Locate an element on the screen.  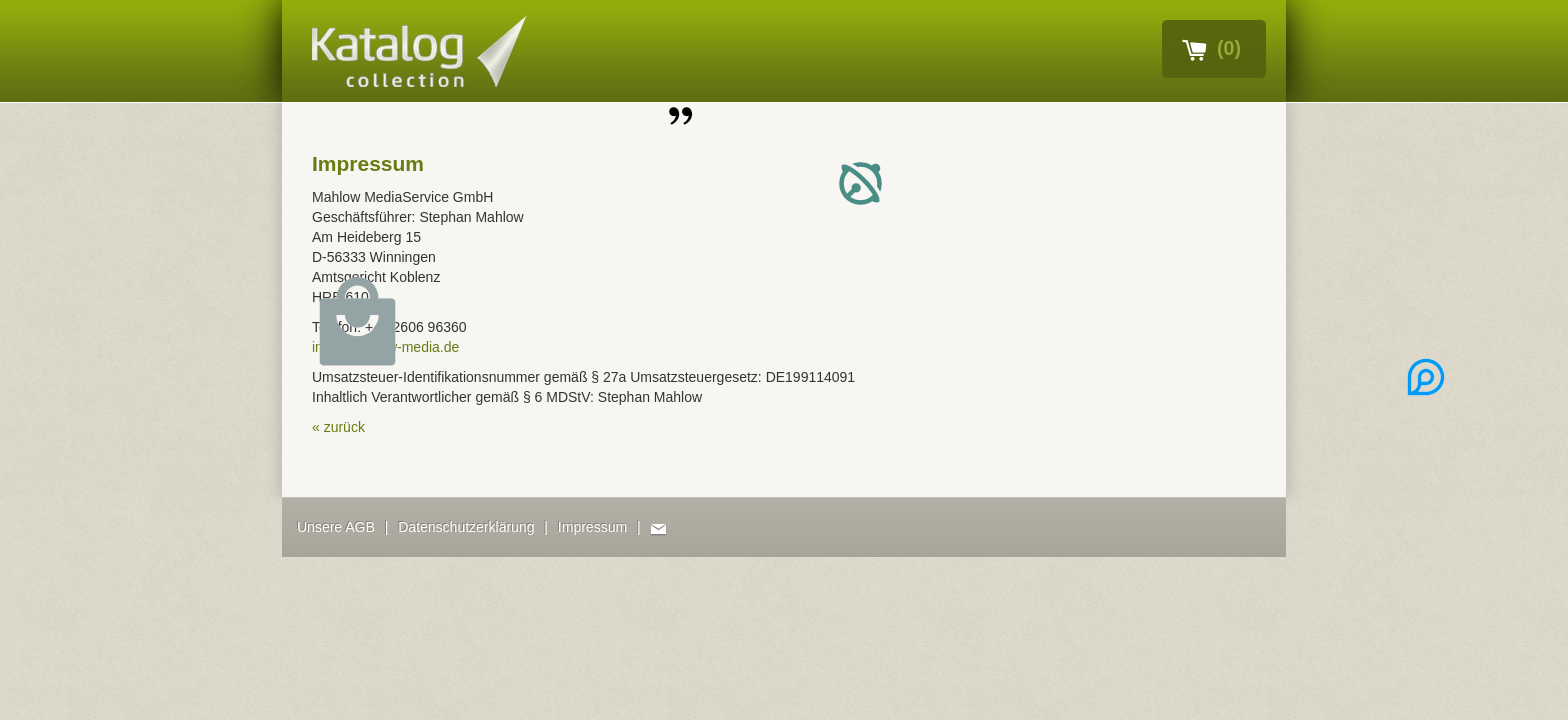
view notifications is located at coordinates (860, 183).